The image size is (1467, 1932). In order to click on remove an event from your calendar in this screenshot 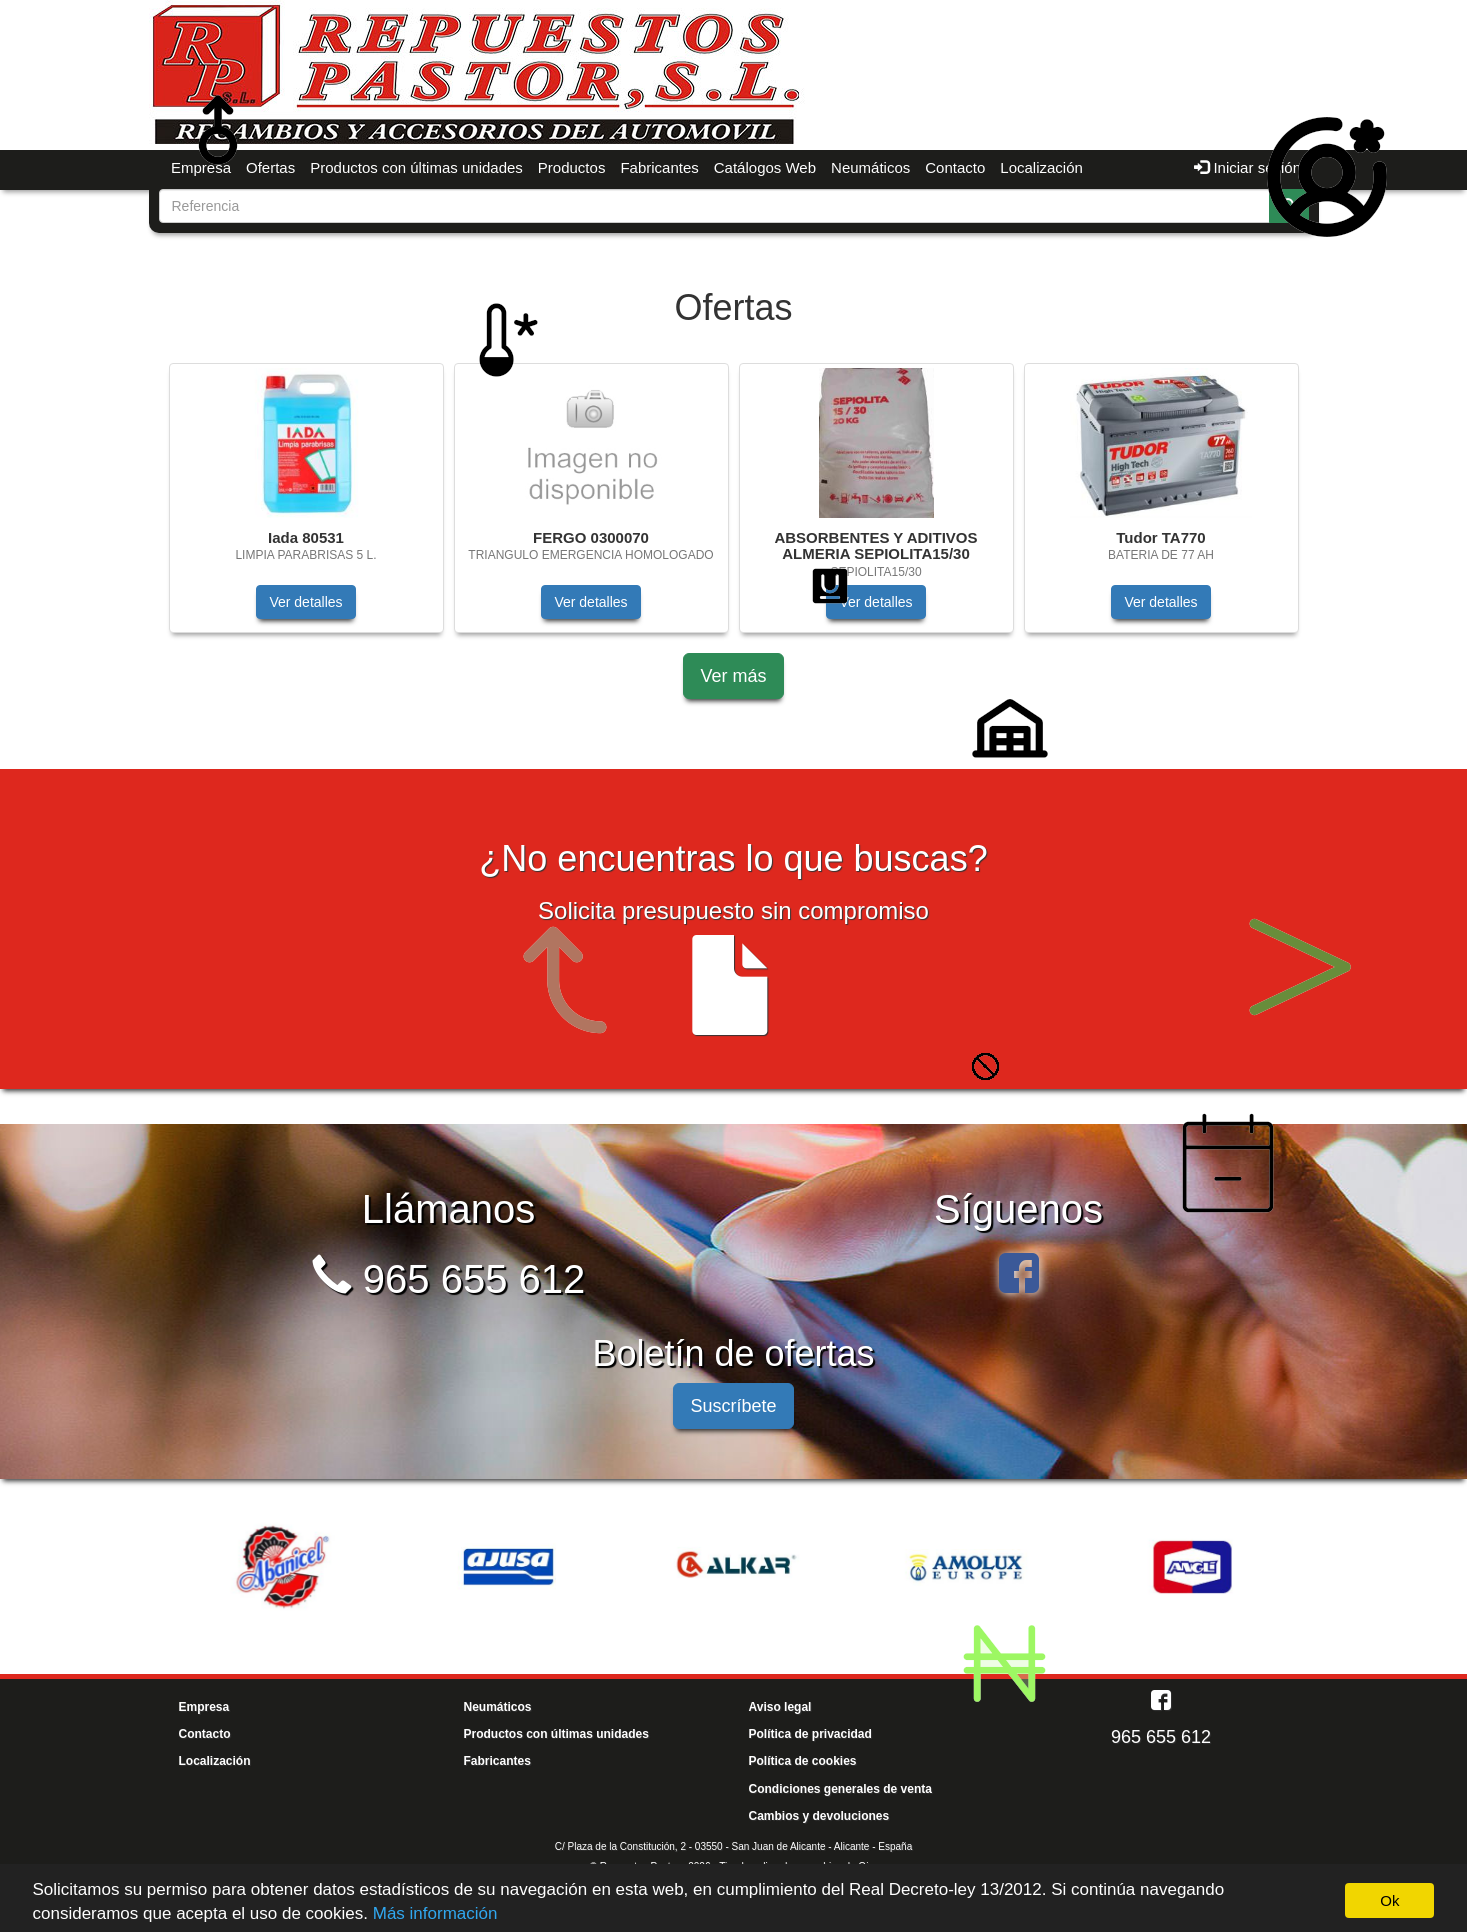, I will do `click(1228, 1167)`.